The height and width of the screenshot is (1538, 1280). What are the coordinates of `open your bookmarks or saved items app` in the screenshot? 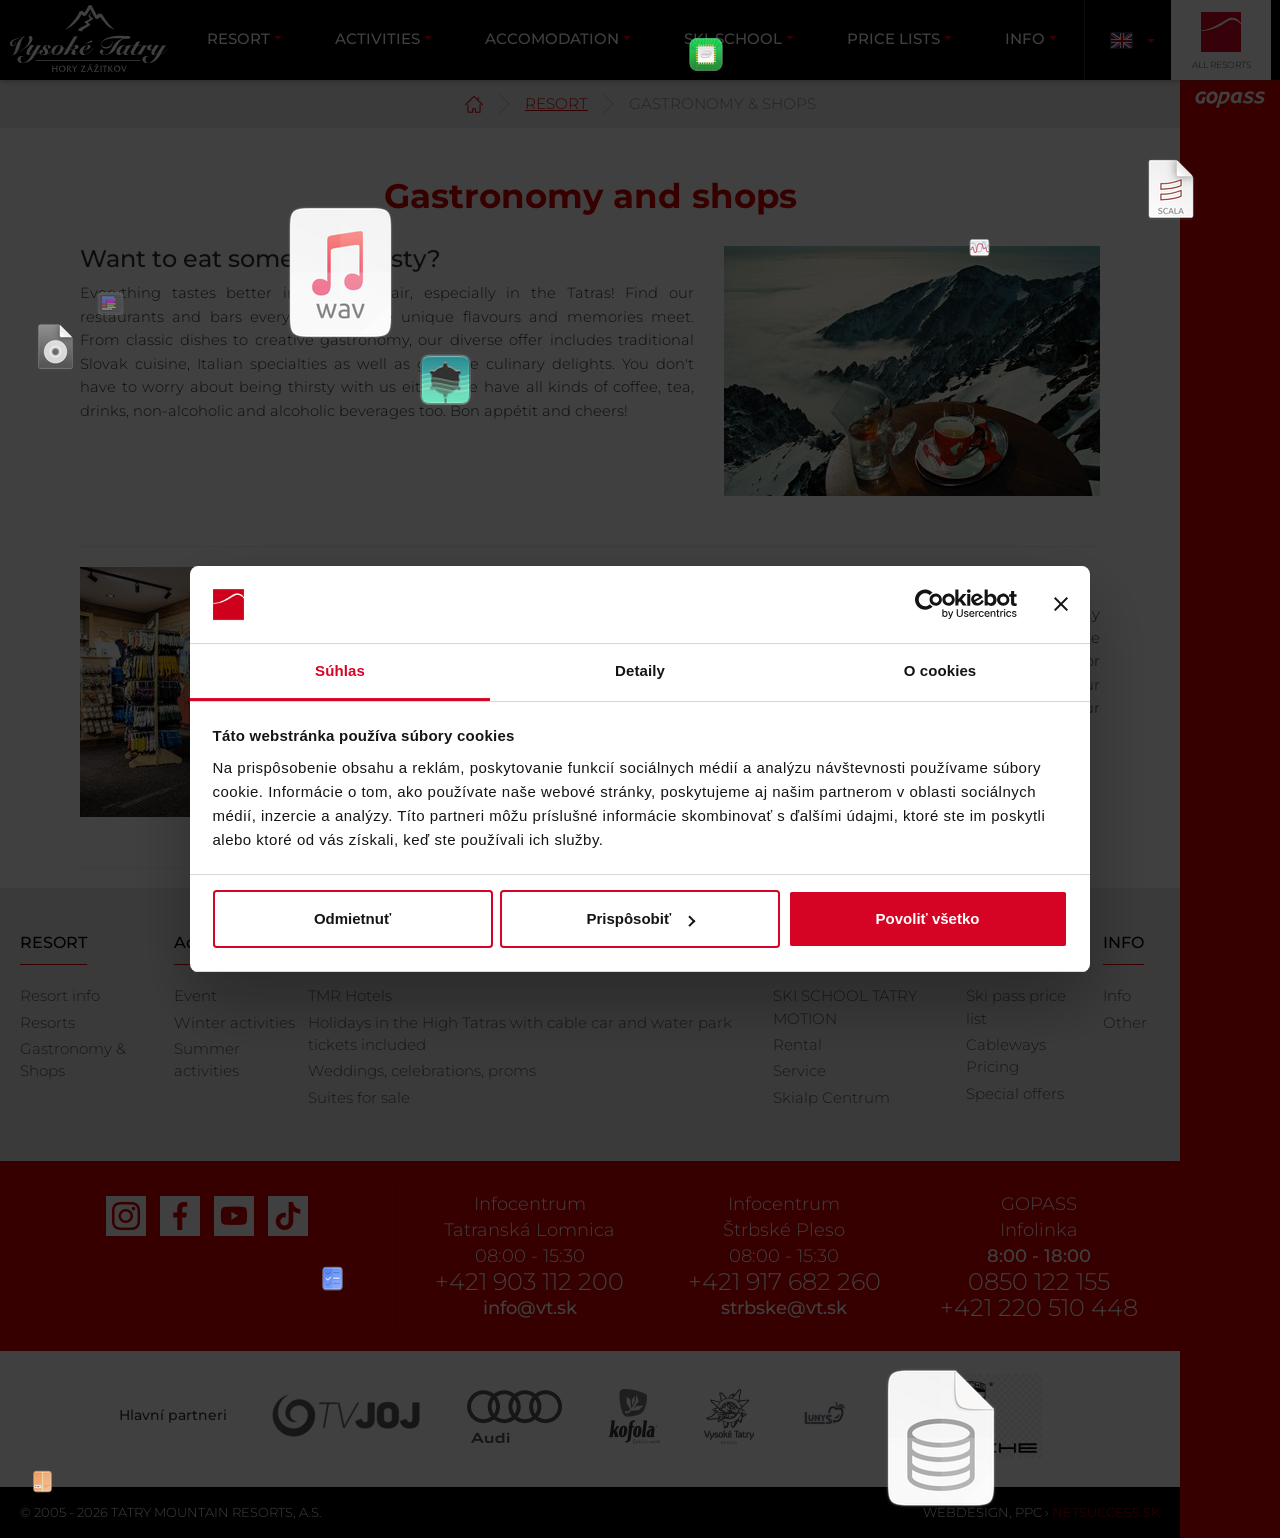 It's located at (332, 1278).